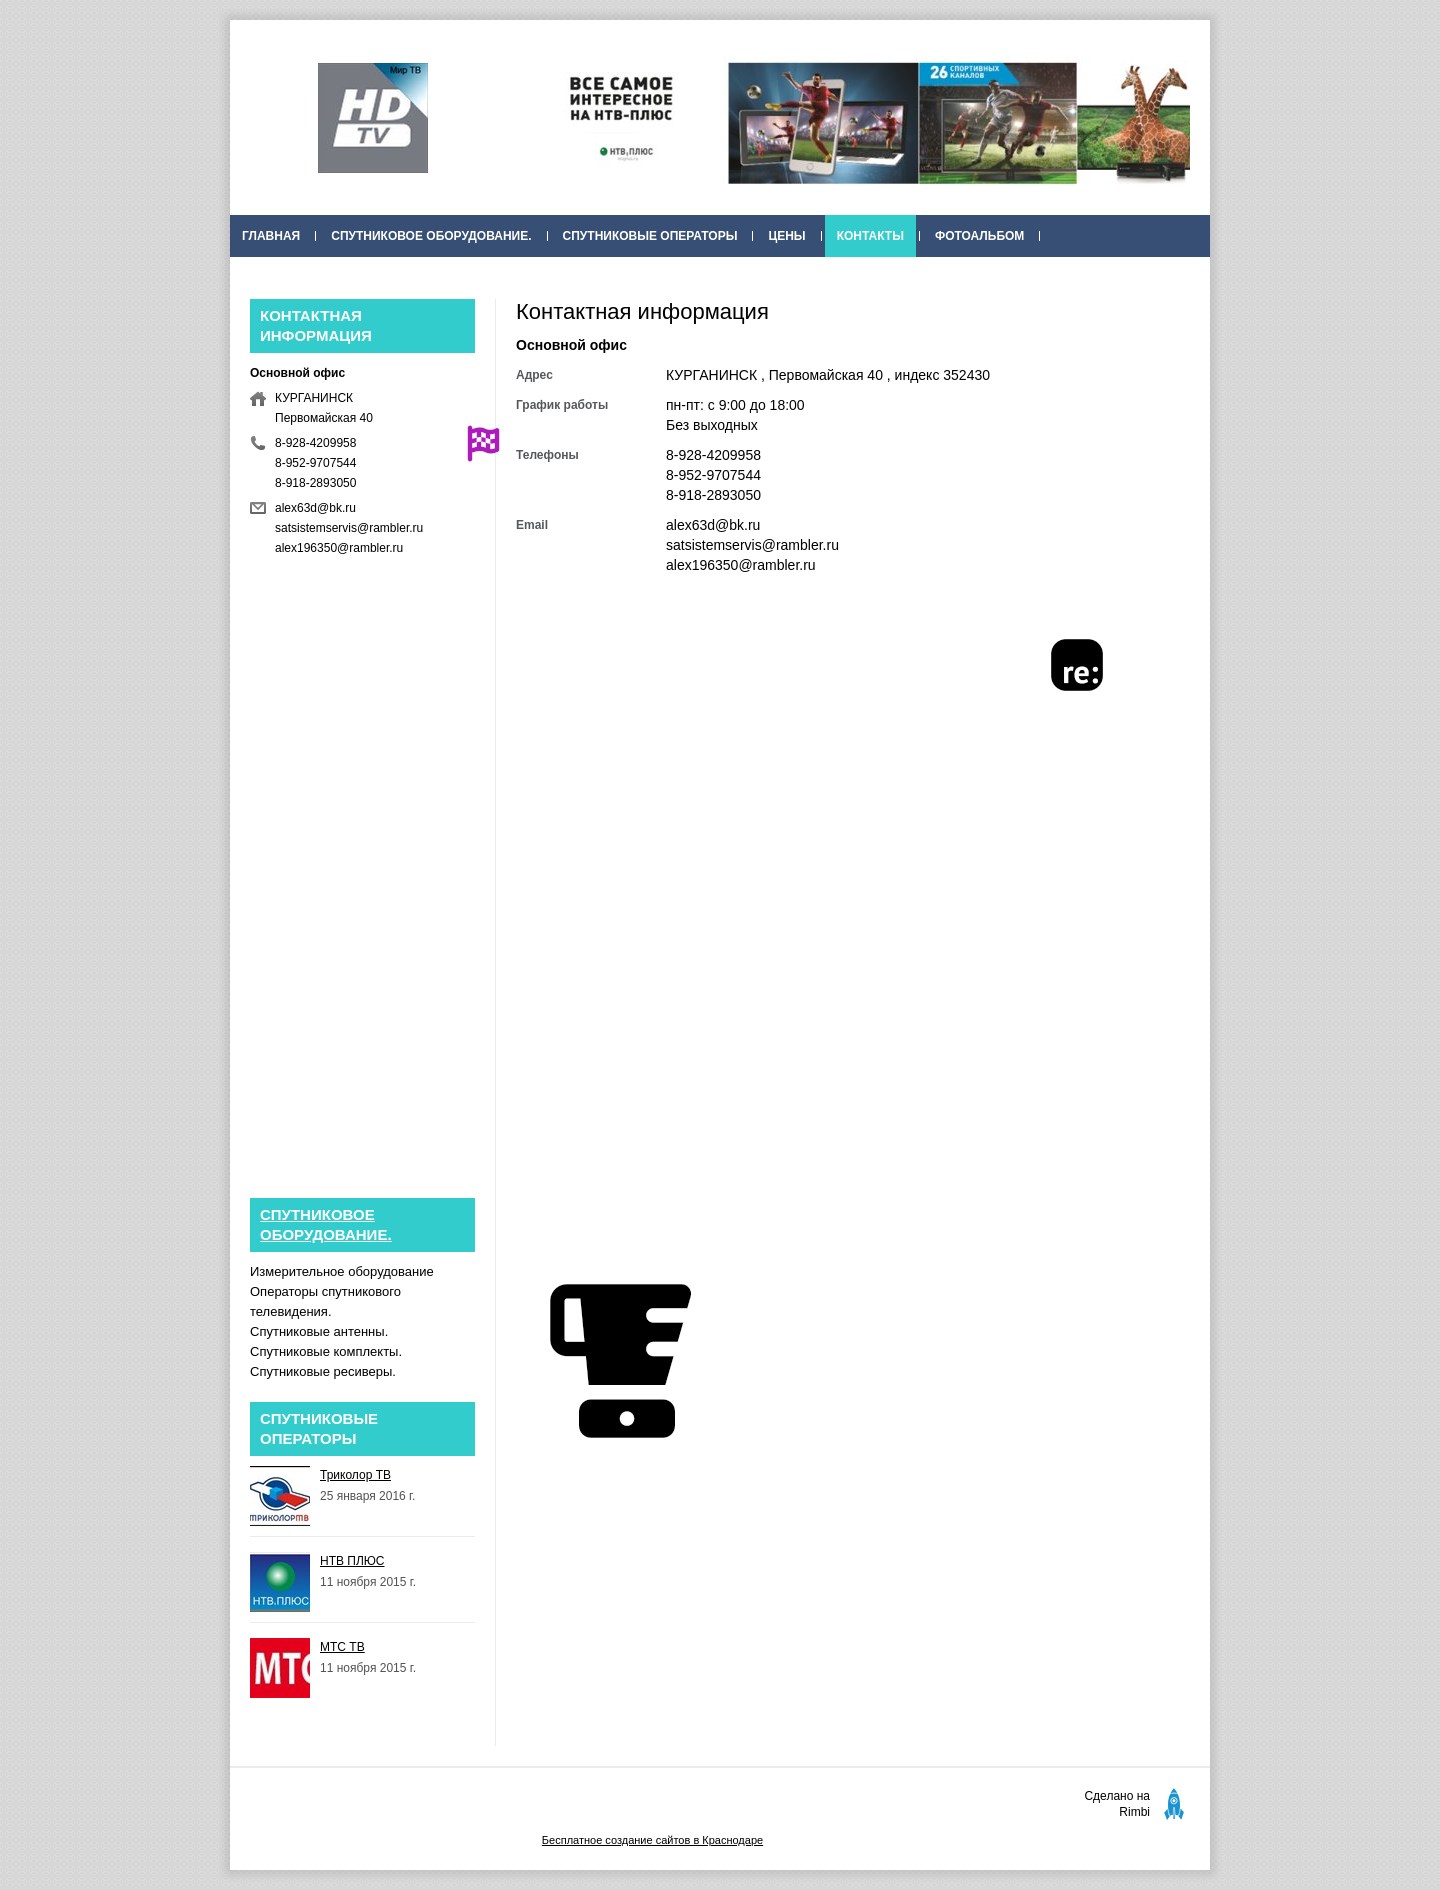 Image resolution: width=1440 pixels, height=1890 pixels. What do you see at coordinates (627, 1361) in the screenshot?
I see `access blender 3D software` at bounding box center [627, 1361].